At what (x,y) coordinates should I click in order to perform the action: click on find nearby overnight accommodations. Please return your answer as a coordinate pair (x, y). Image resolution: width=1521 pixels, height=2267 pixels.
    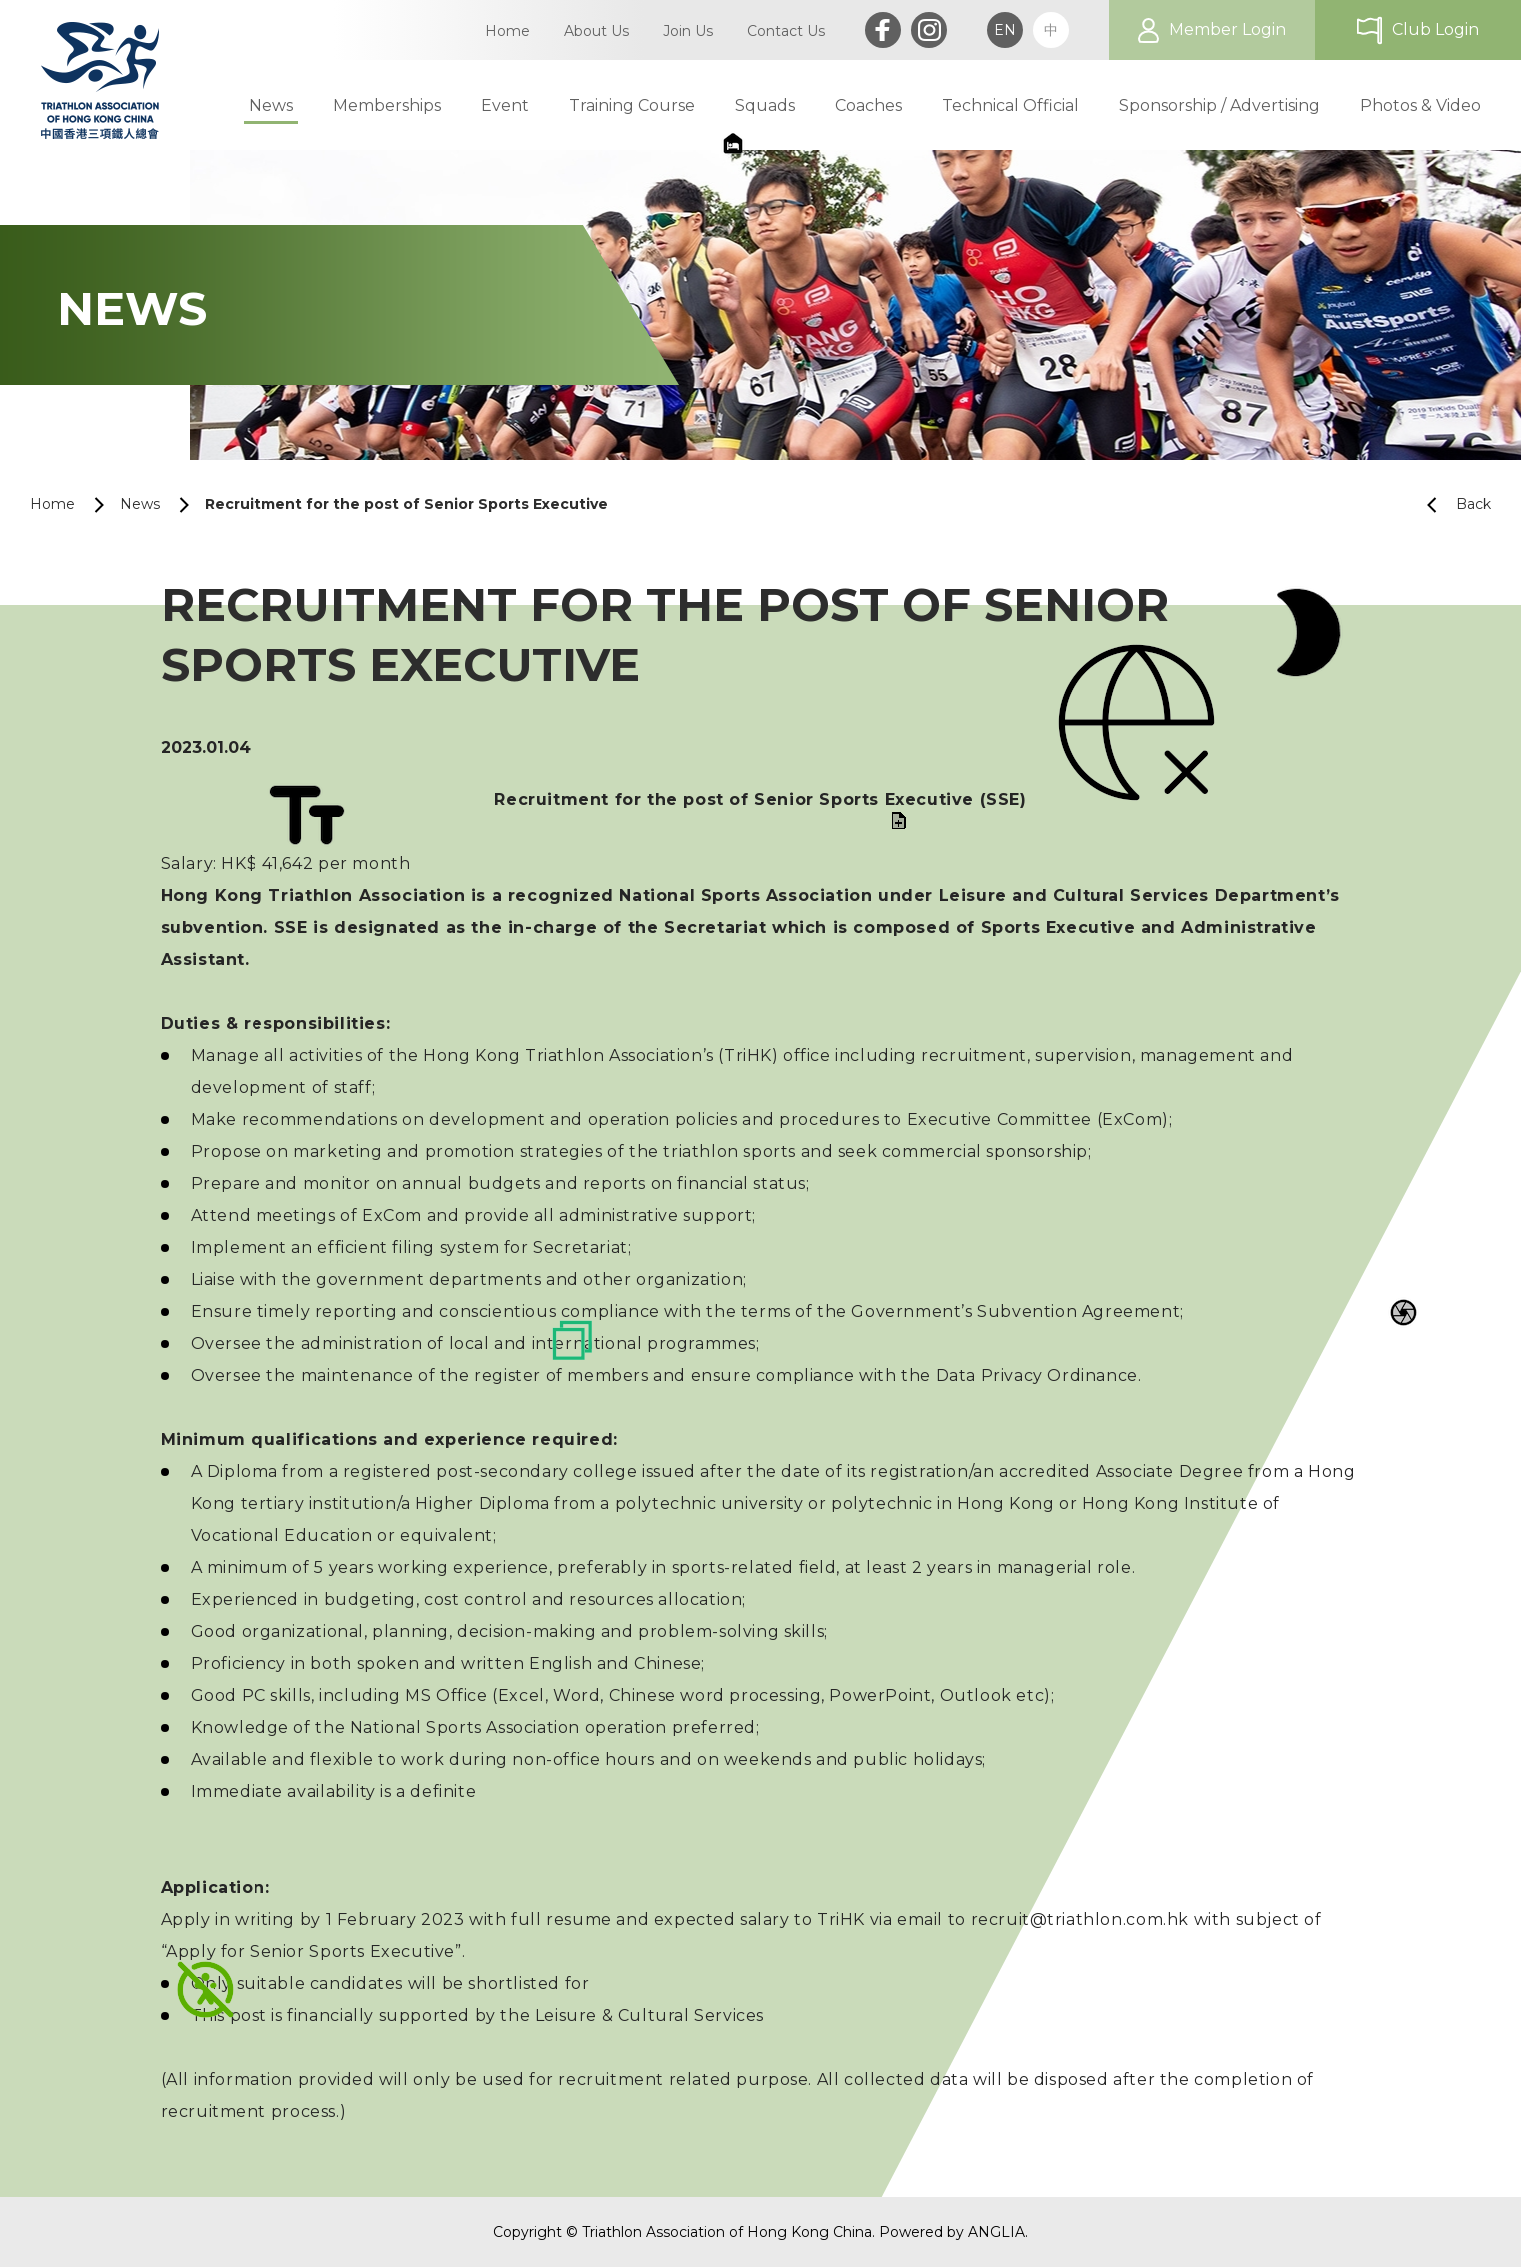
    Looking at the image, I should click on (733, 143).